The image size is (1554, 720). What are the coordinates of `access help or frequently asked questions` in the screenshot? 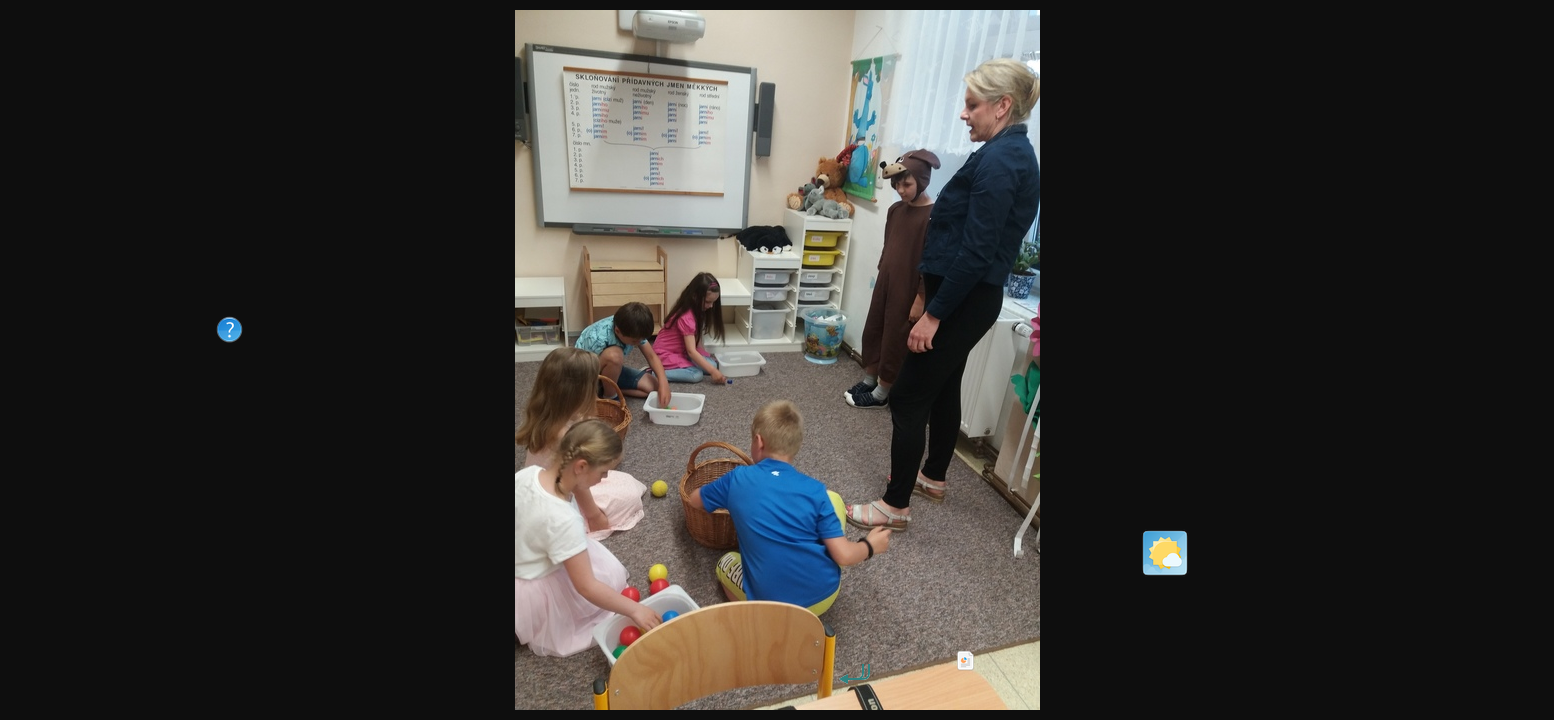 It's located at (229, 329).